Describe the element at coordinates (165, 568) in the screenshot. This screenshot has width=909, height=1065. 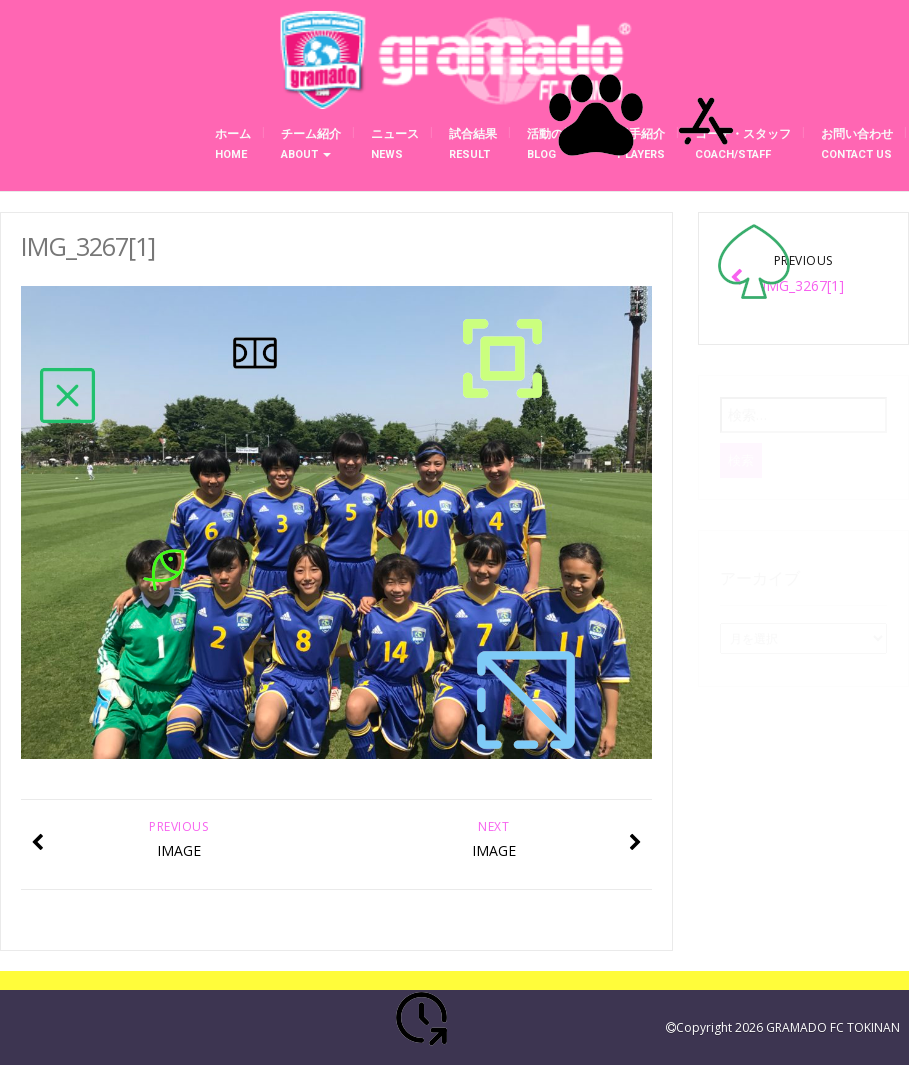
I see `browse seafood or fish-related content` at that location.